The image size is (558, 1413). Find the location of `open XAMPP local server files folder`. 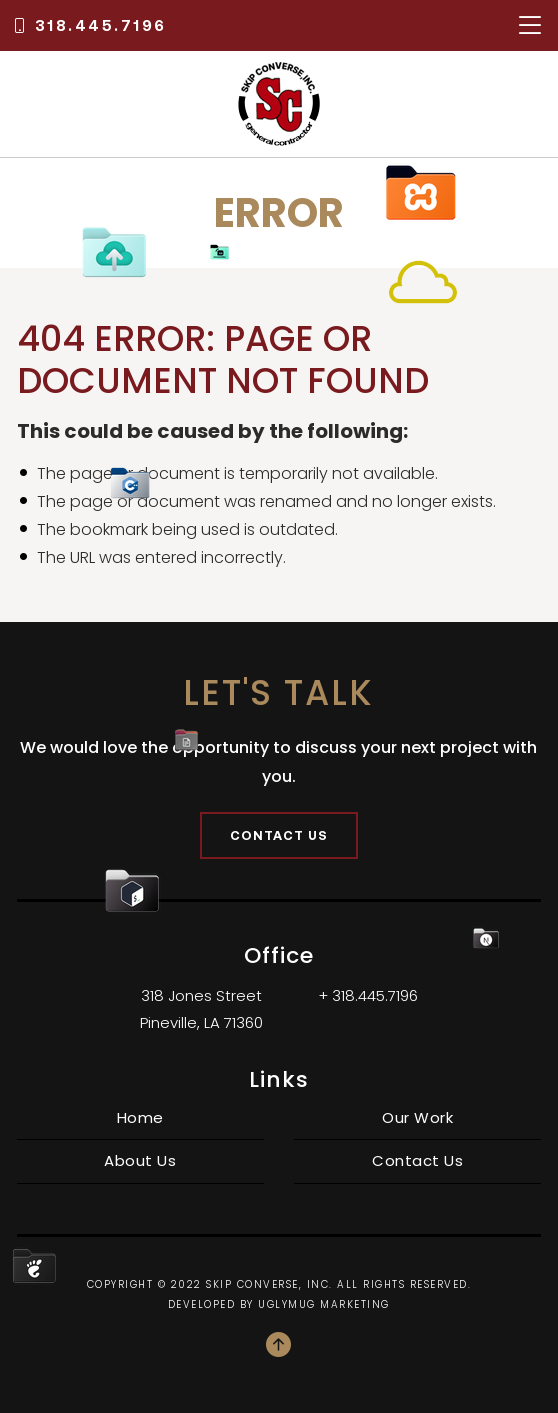

open XAMPP local server files folder is located at coordinates (420, 194).